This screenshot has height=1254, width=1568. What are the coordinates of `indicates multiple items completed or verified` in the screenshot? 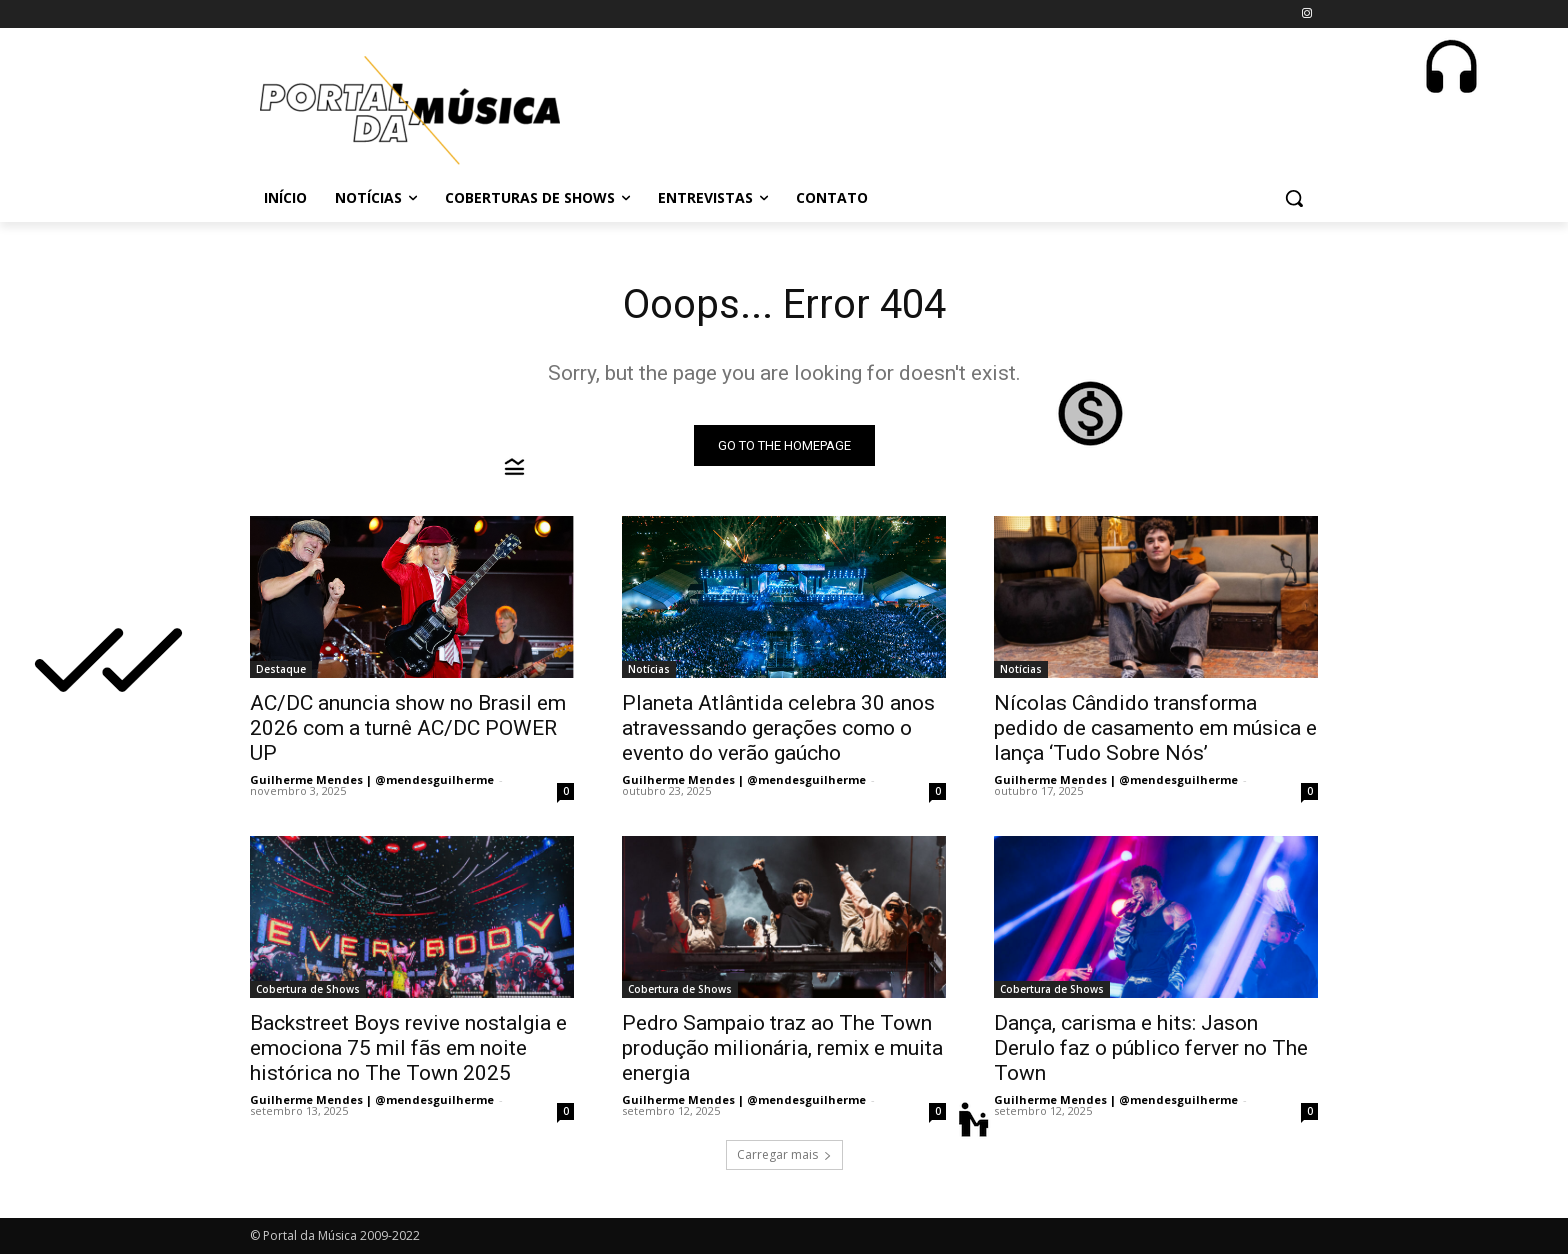 It's located at (108, 662).